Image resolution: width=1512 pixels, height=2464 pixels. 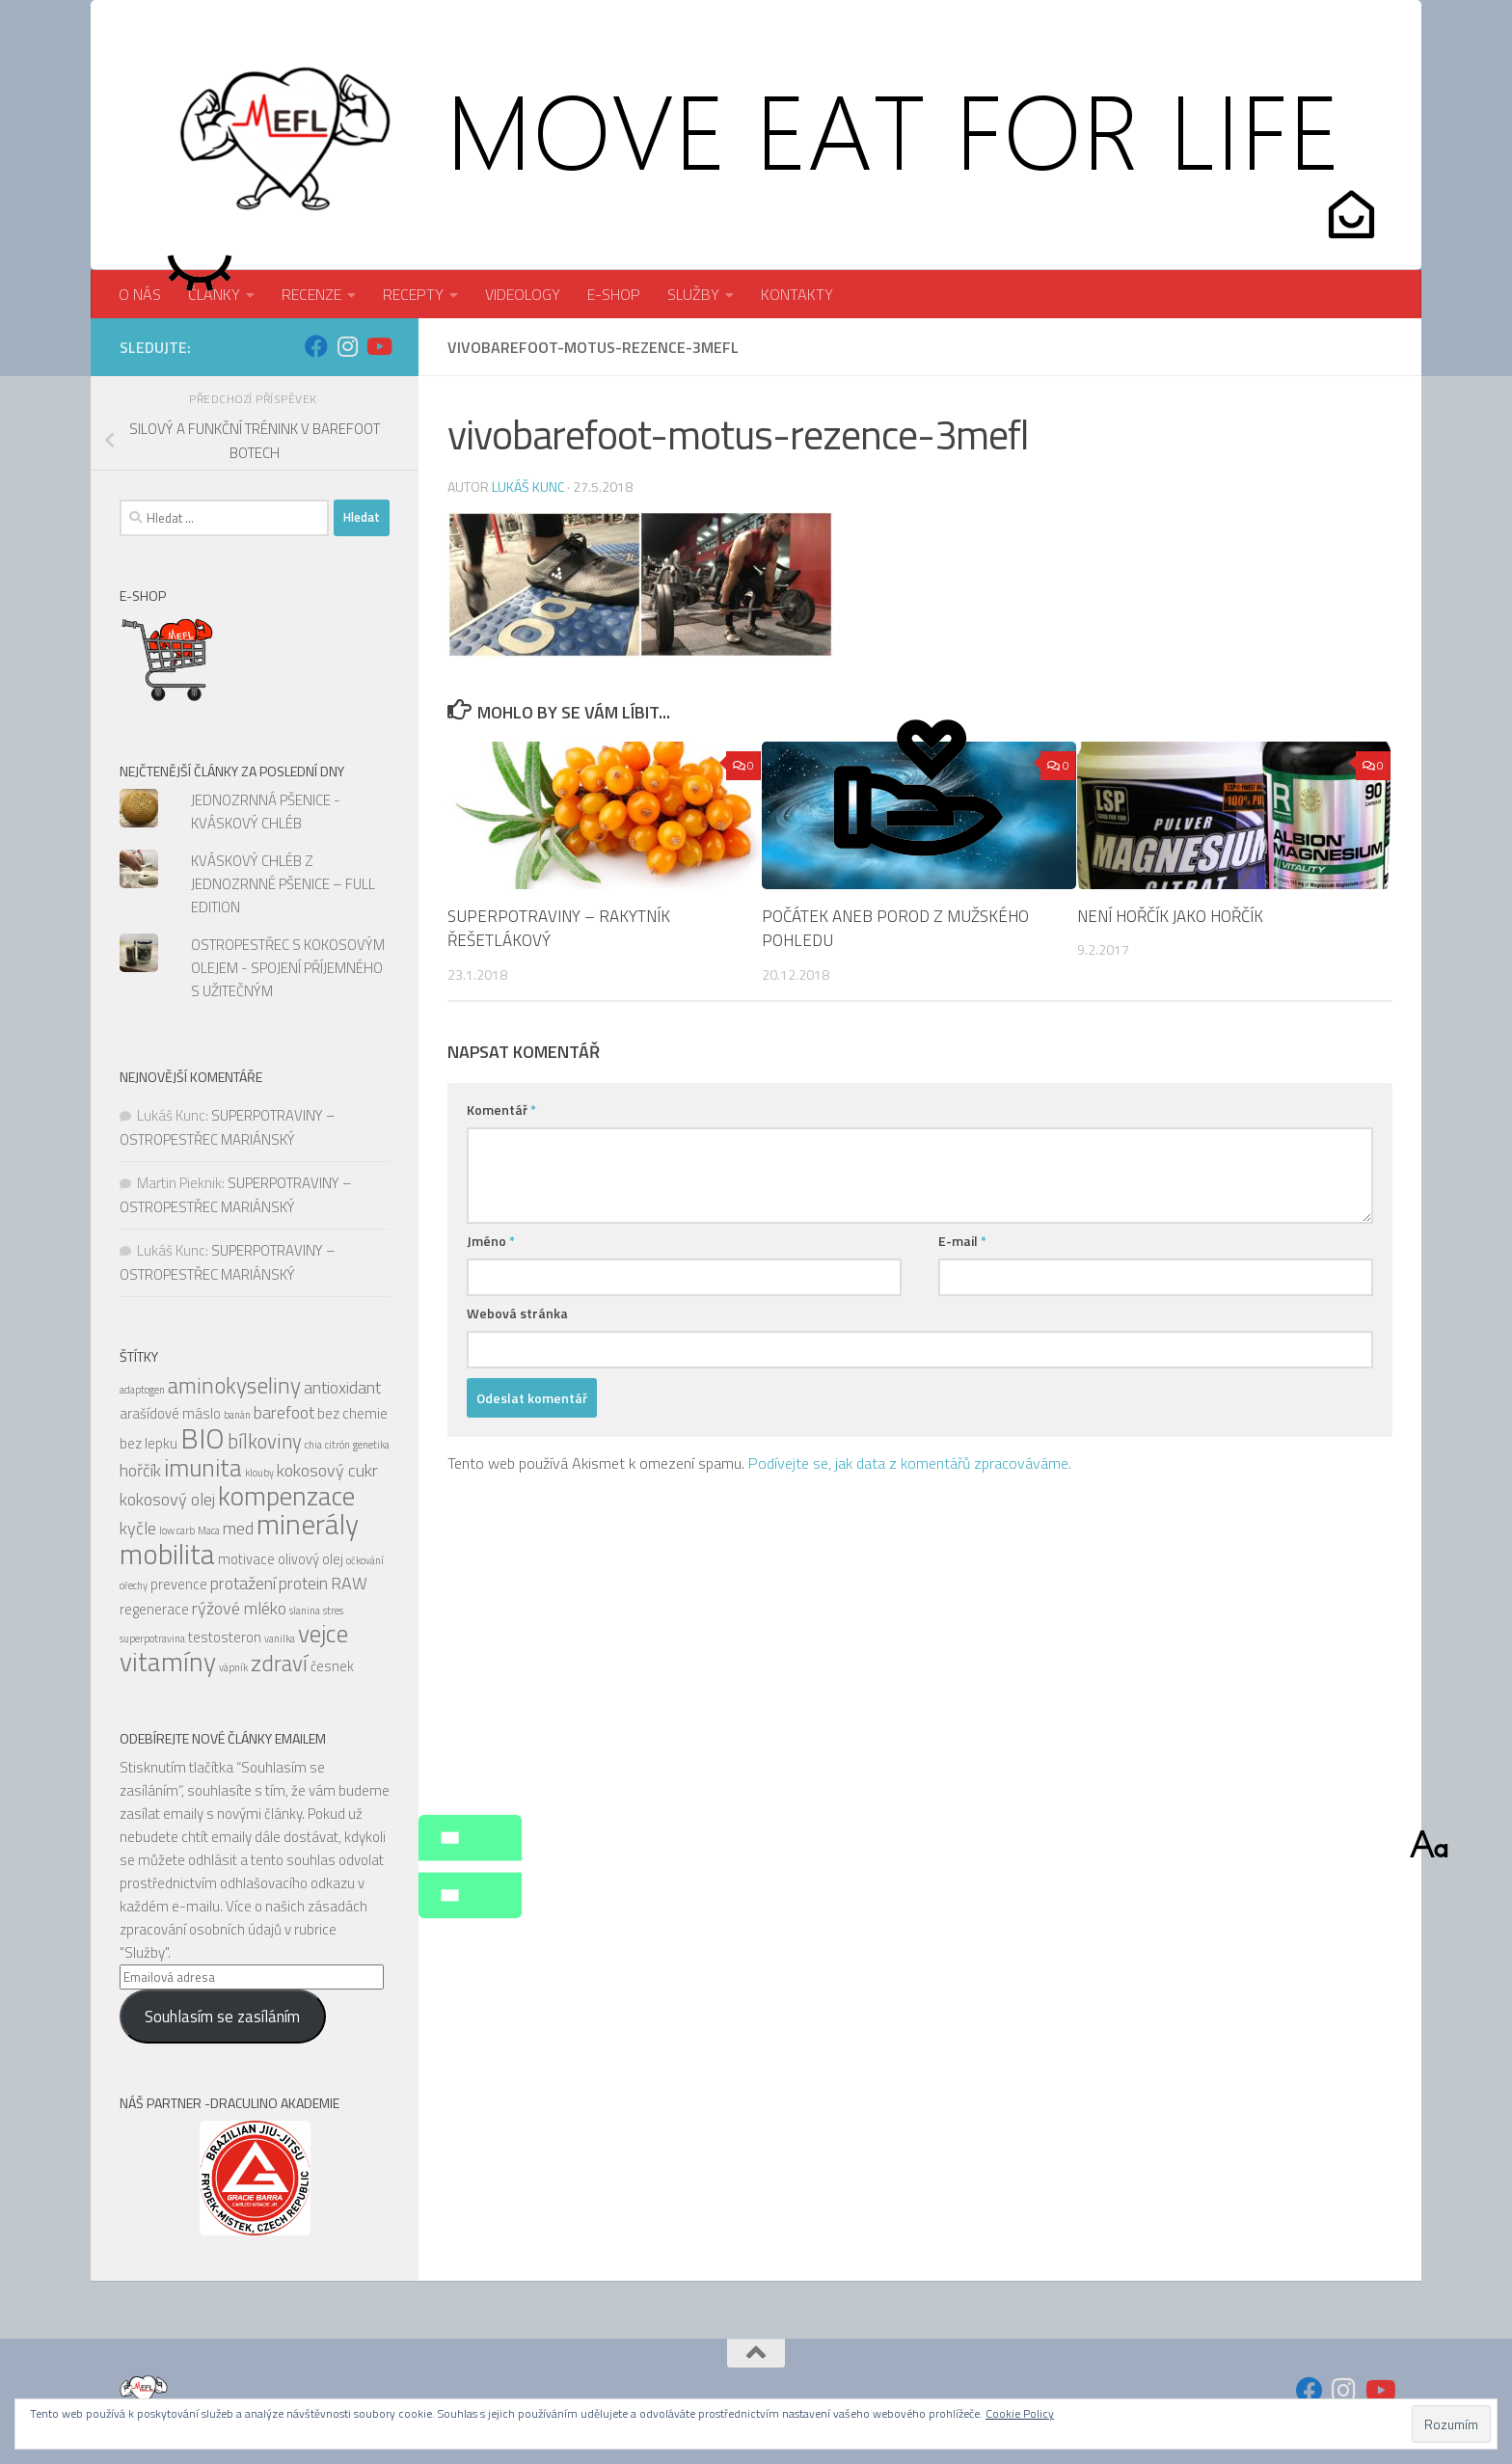 I want to click on make a donation or charitable contribution, so click(x=916, y=788).